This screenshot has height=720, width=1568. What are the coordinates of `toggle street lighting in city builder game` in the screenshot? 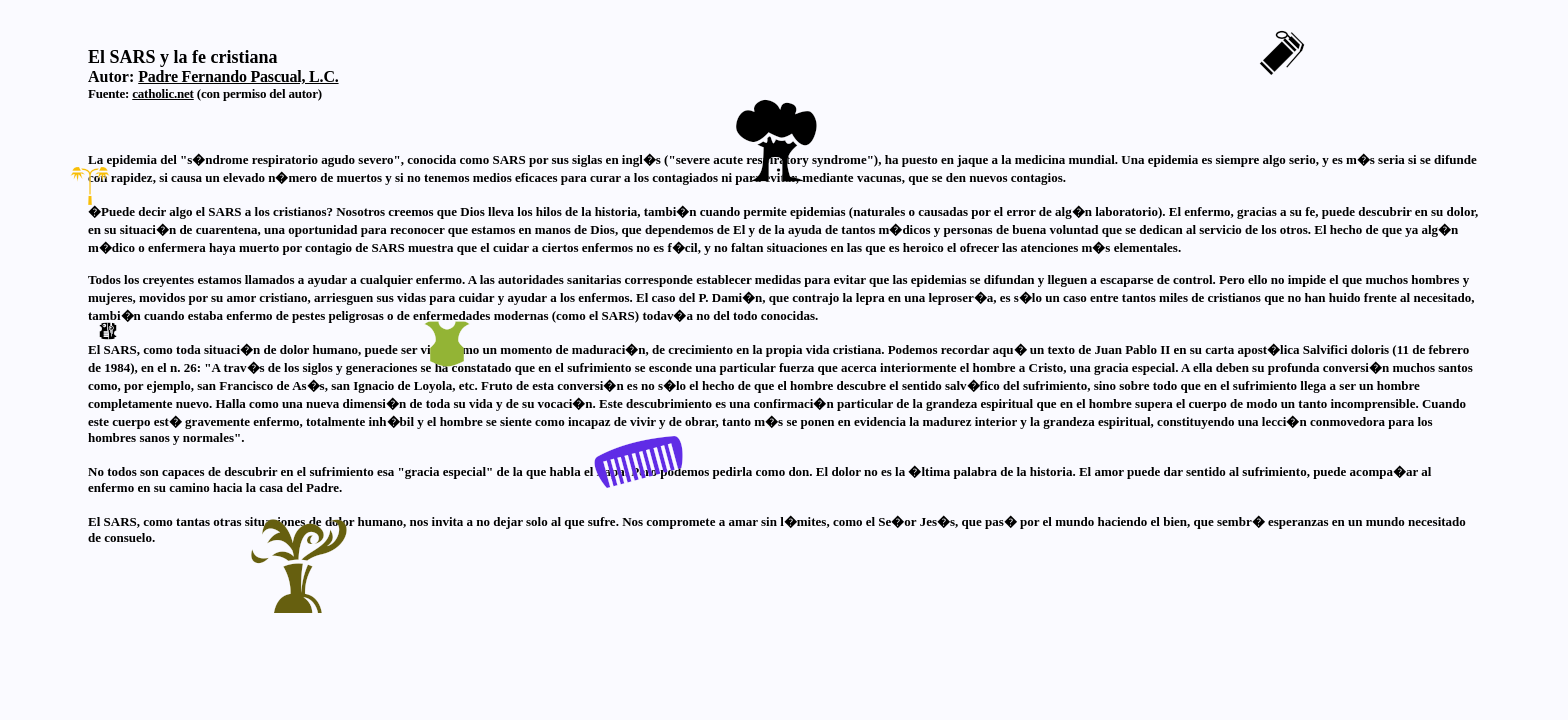 It's located at (90, 186).